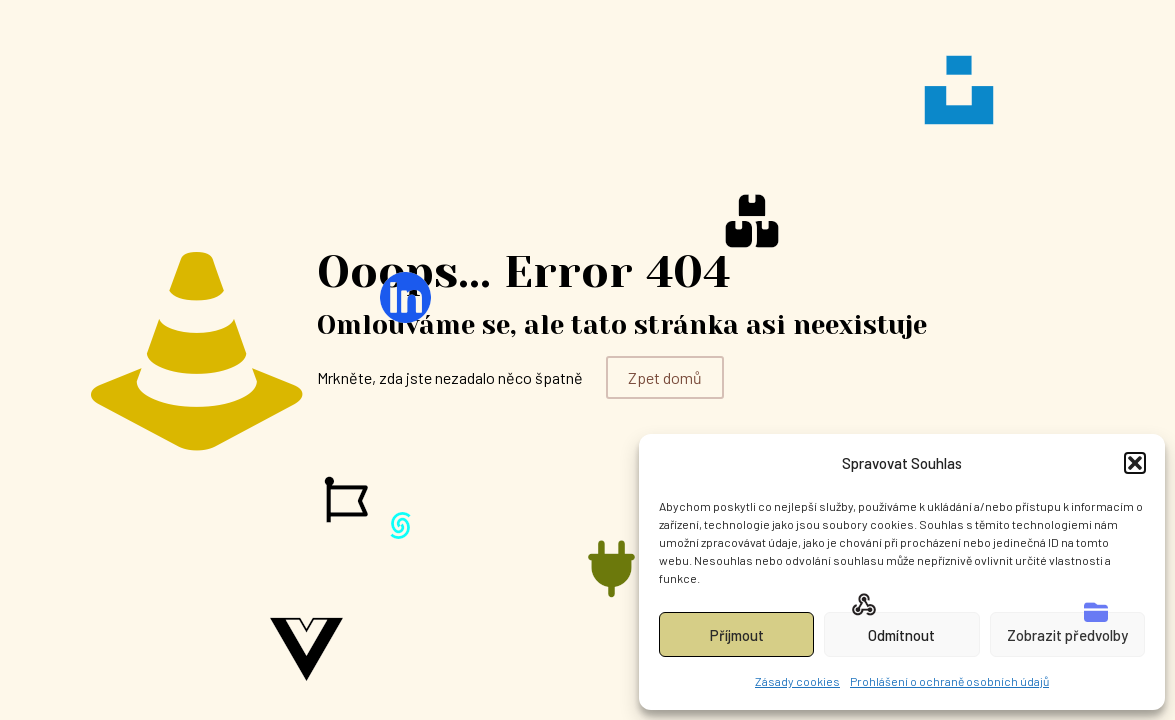 This screenshot has width=1175, height=720. Describe the element at coordinates (864, 605) in the screenshot. I see `configure webhook integrations` at that location.